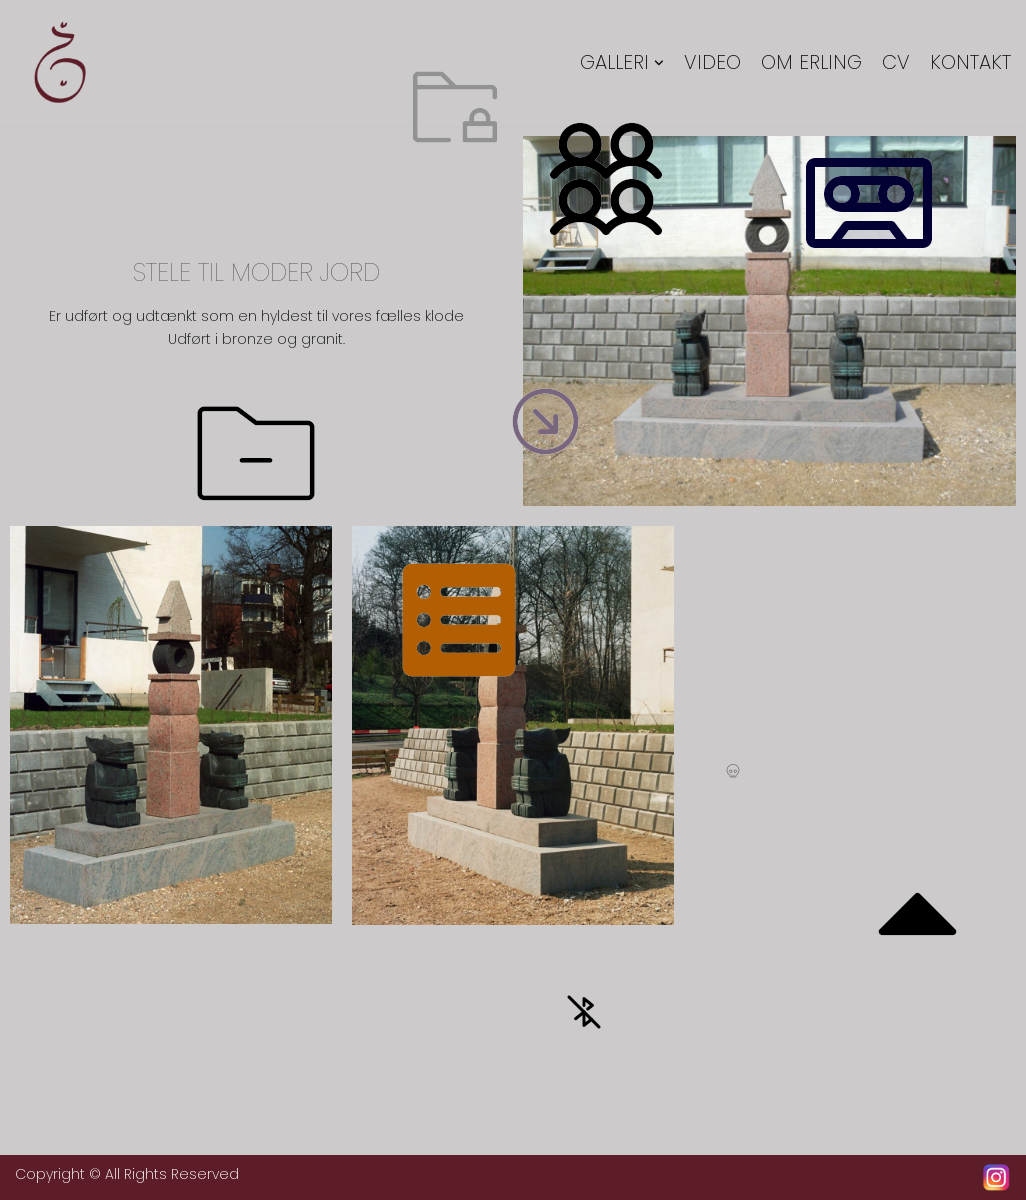 The image size is (1026, 1200). Describe the element at coordinates (606, 179) in the screenshot. I see `view all team members` at that location.